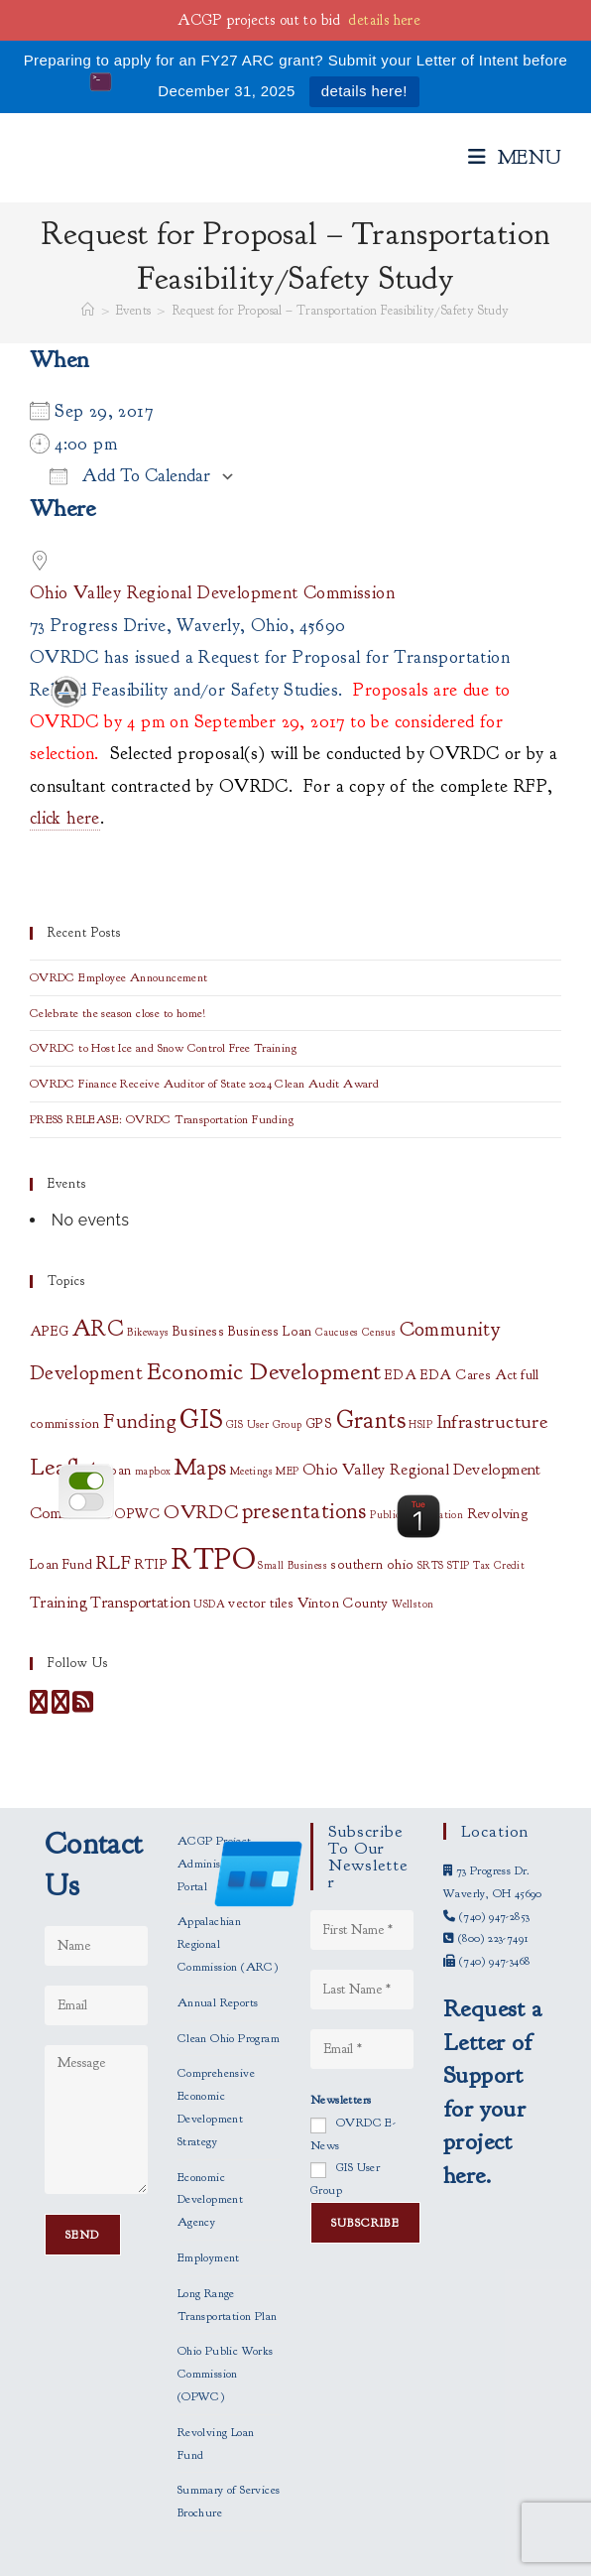 This screenshot has height=2576, width=591. What do you see at coordinates (258, 1873) in the screenshot?
I see `launch autoruns system utility` at bounding box center [258, 1873].